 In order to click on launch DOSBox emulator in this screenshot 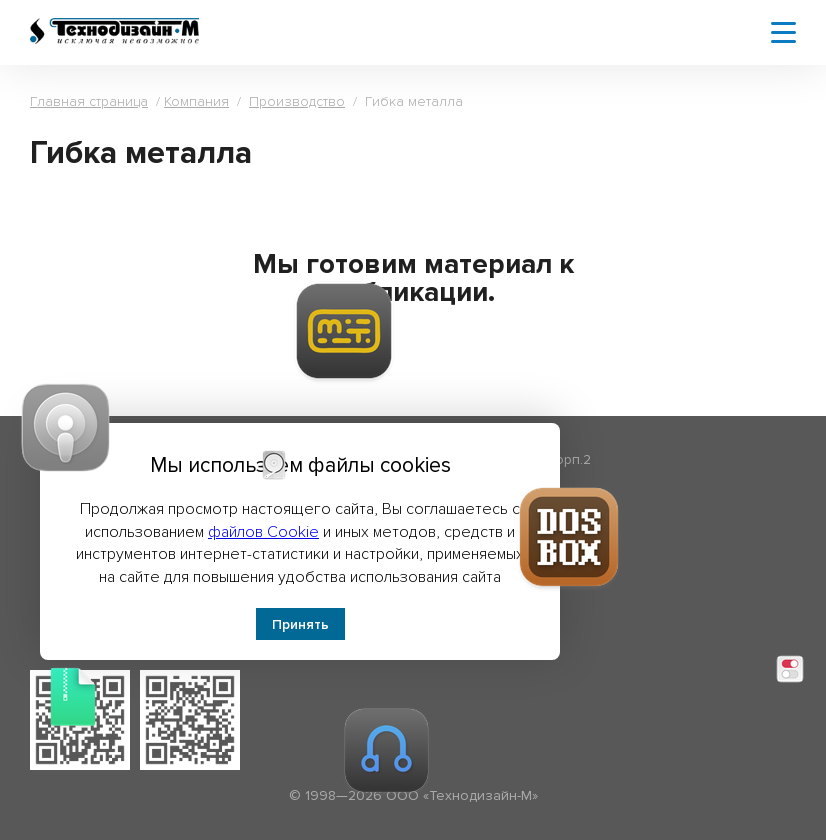, I will do `click(569, 537)`.